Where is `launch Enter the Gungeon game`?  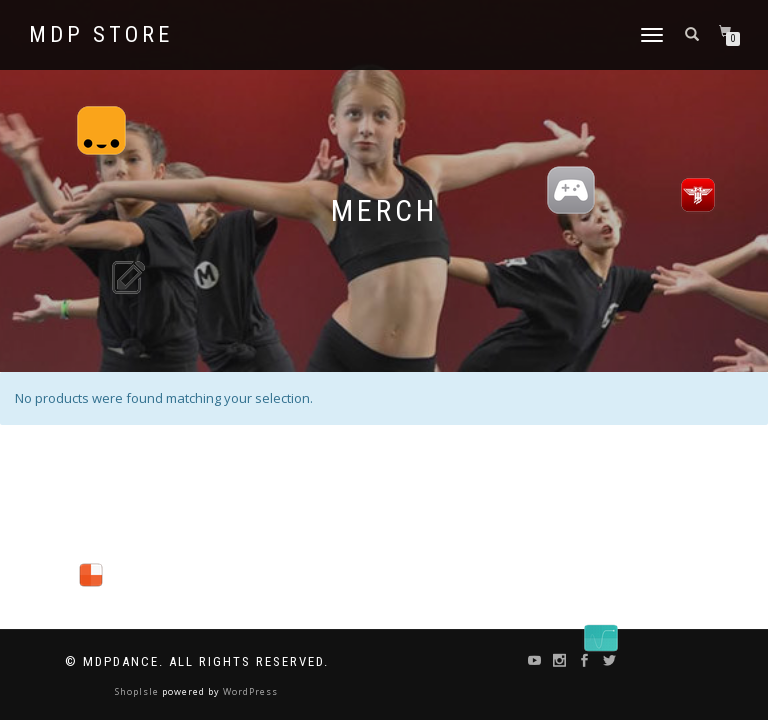
launch Enter the Gungeon game is located at coordinates (101, 130).